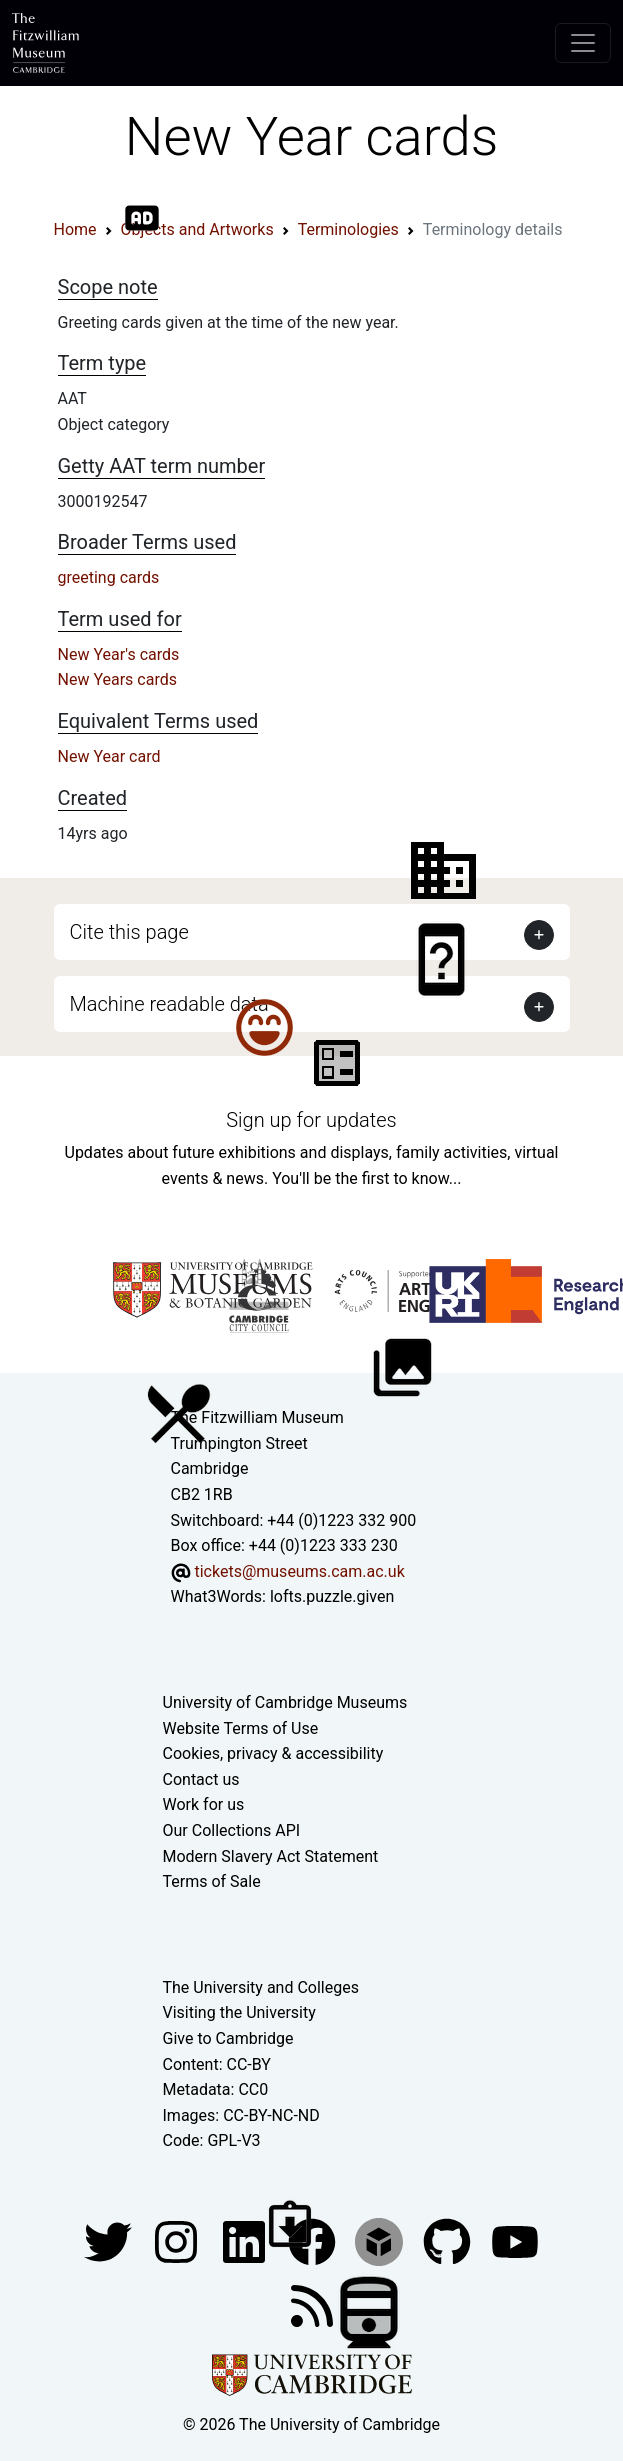 Image resolution: width=623 pixels, height=2461 pixels. Describe the element at coordinates (337, 1063) in the screenshot. I see `view ballot or voting options` at that location.